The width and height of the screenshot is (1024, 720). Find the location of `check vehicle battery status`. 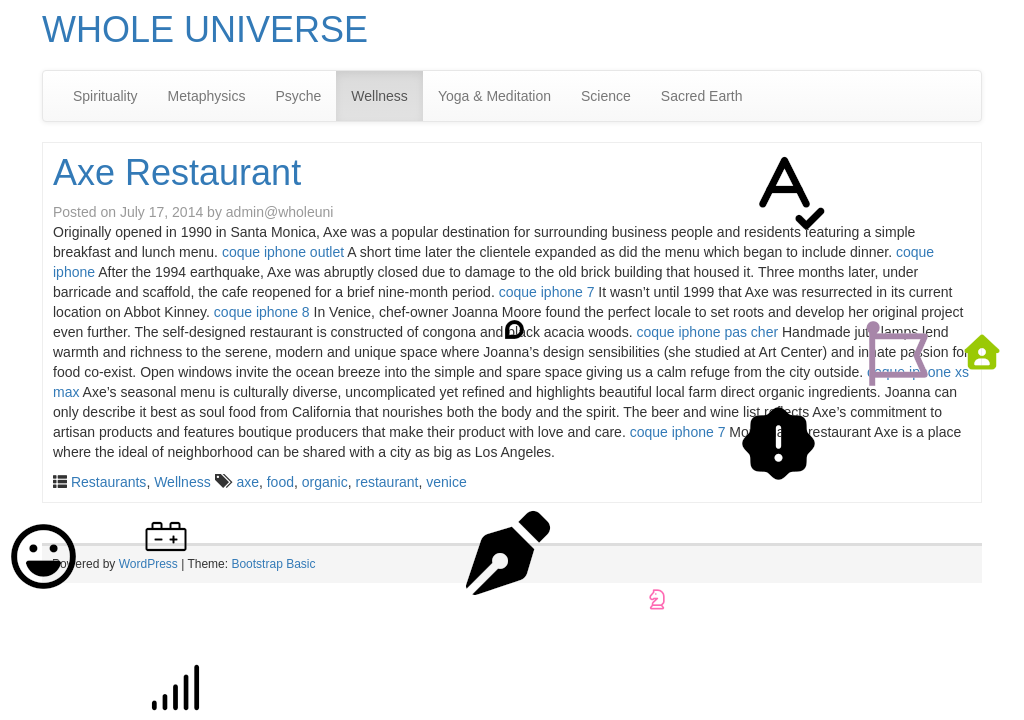

check vehicle battery status is located at coordinates (166, 538).